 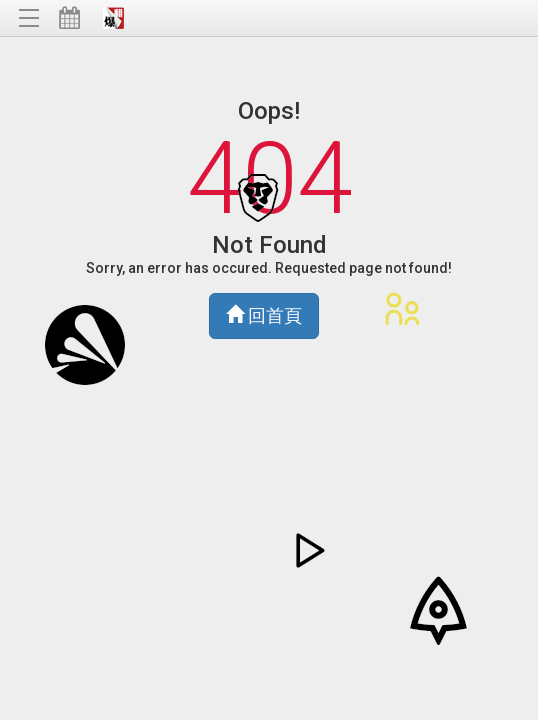 I want to click on launch or explore a space-themed app, so click(x=438, y=609).